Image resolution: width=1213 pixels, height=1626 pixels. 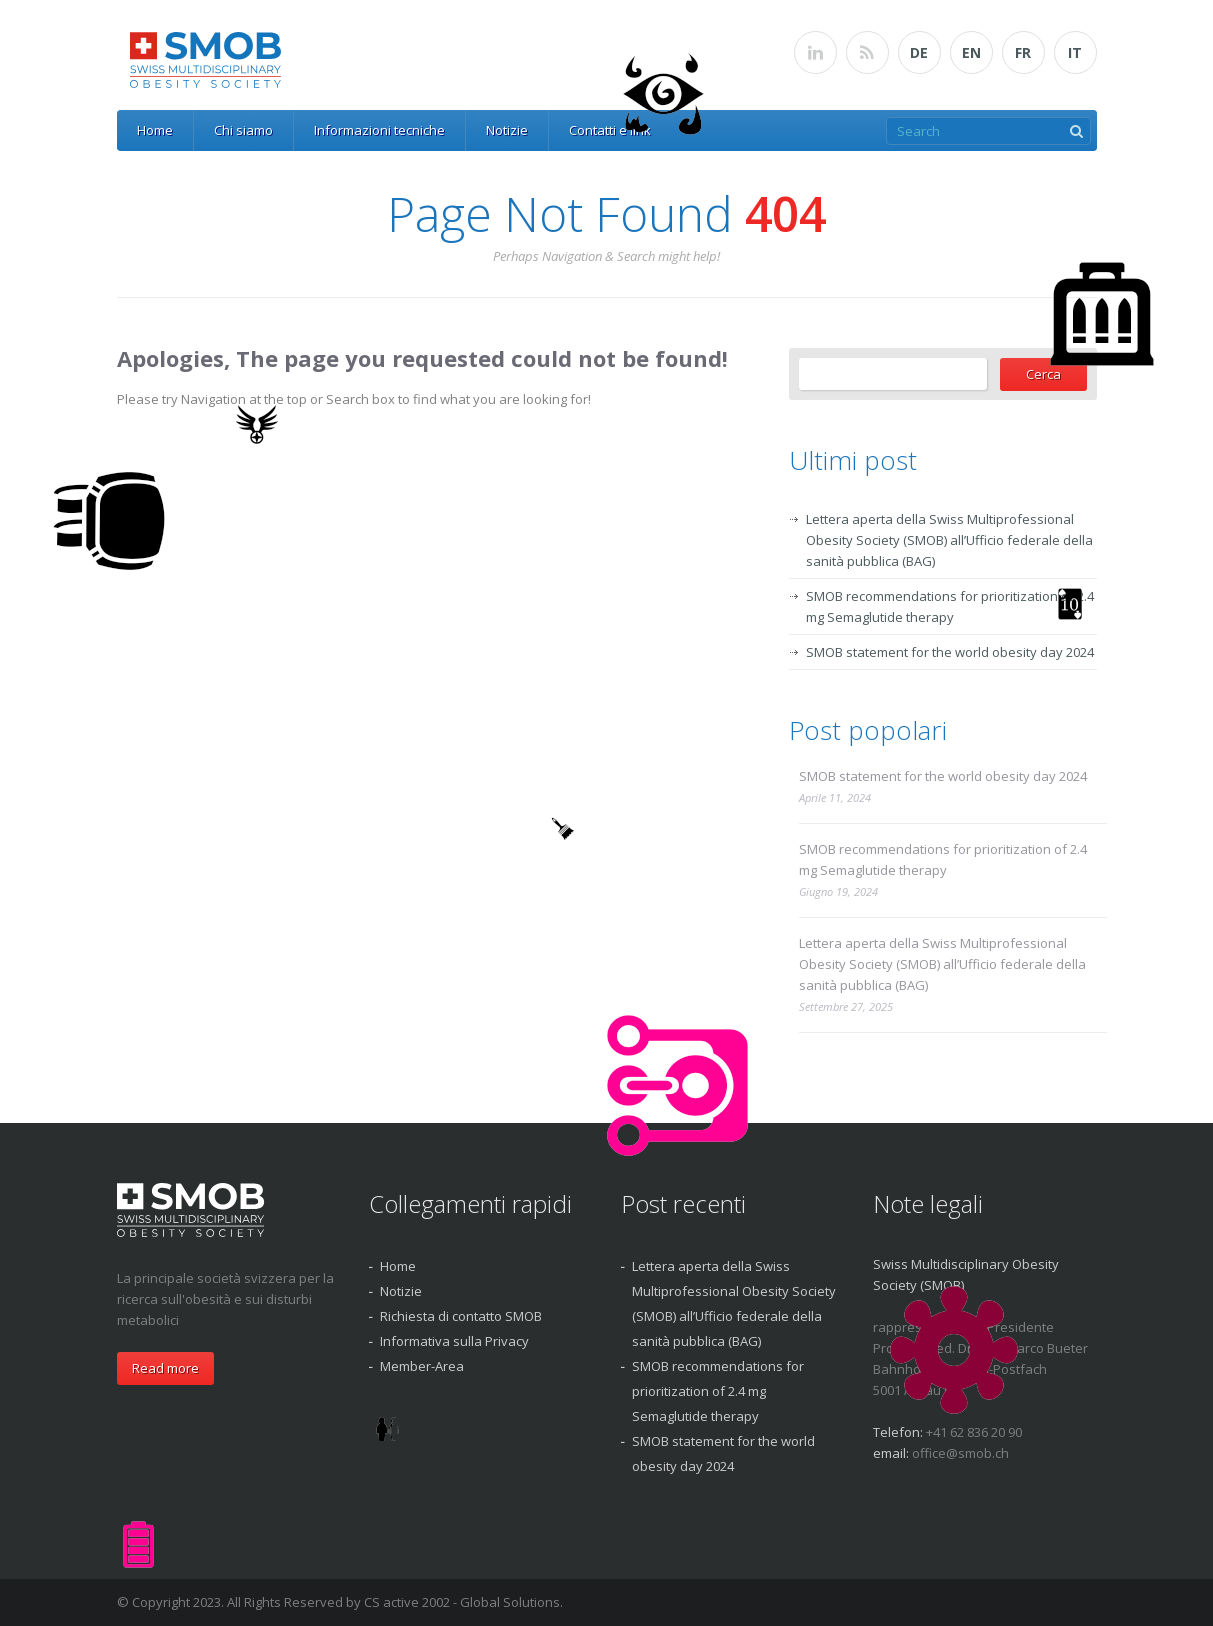 I want to click on indicates a follower or companion is active, so click(x=388, y=1429).